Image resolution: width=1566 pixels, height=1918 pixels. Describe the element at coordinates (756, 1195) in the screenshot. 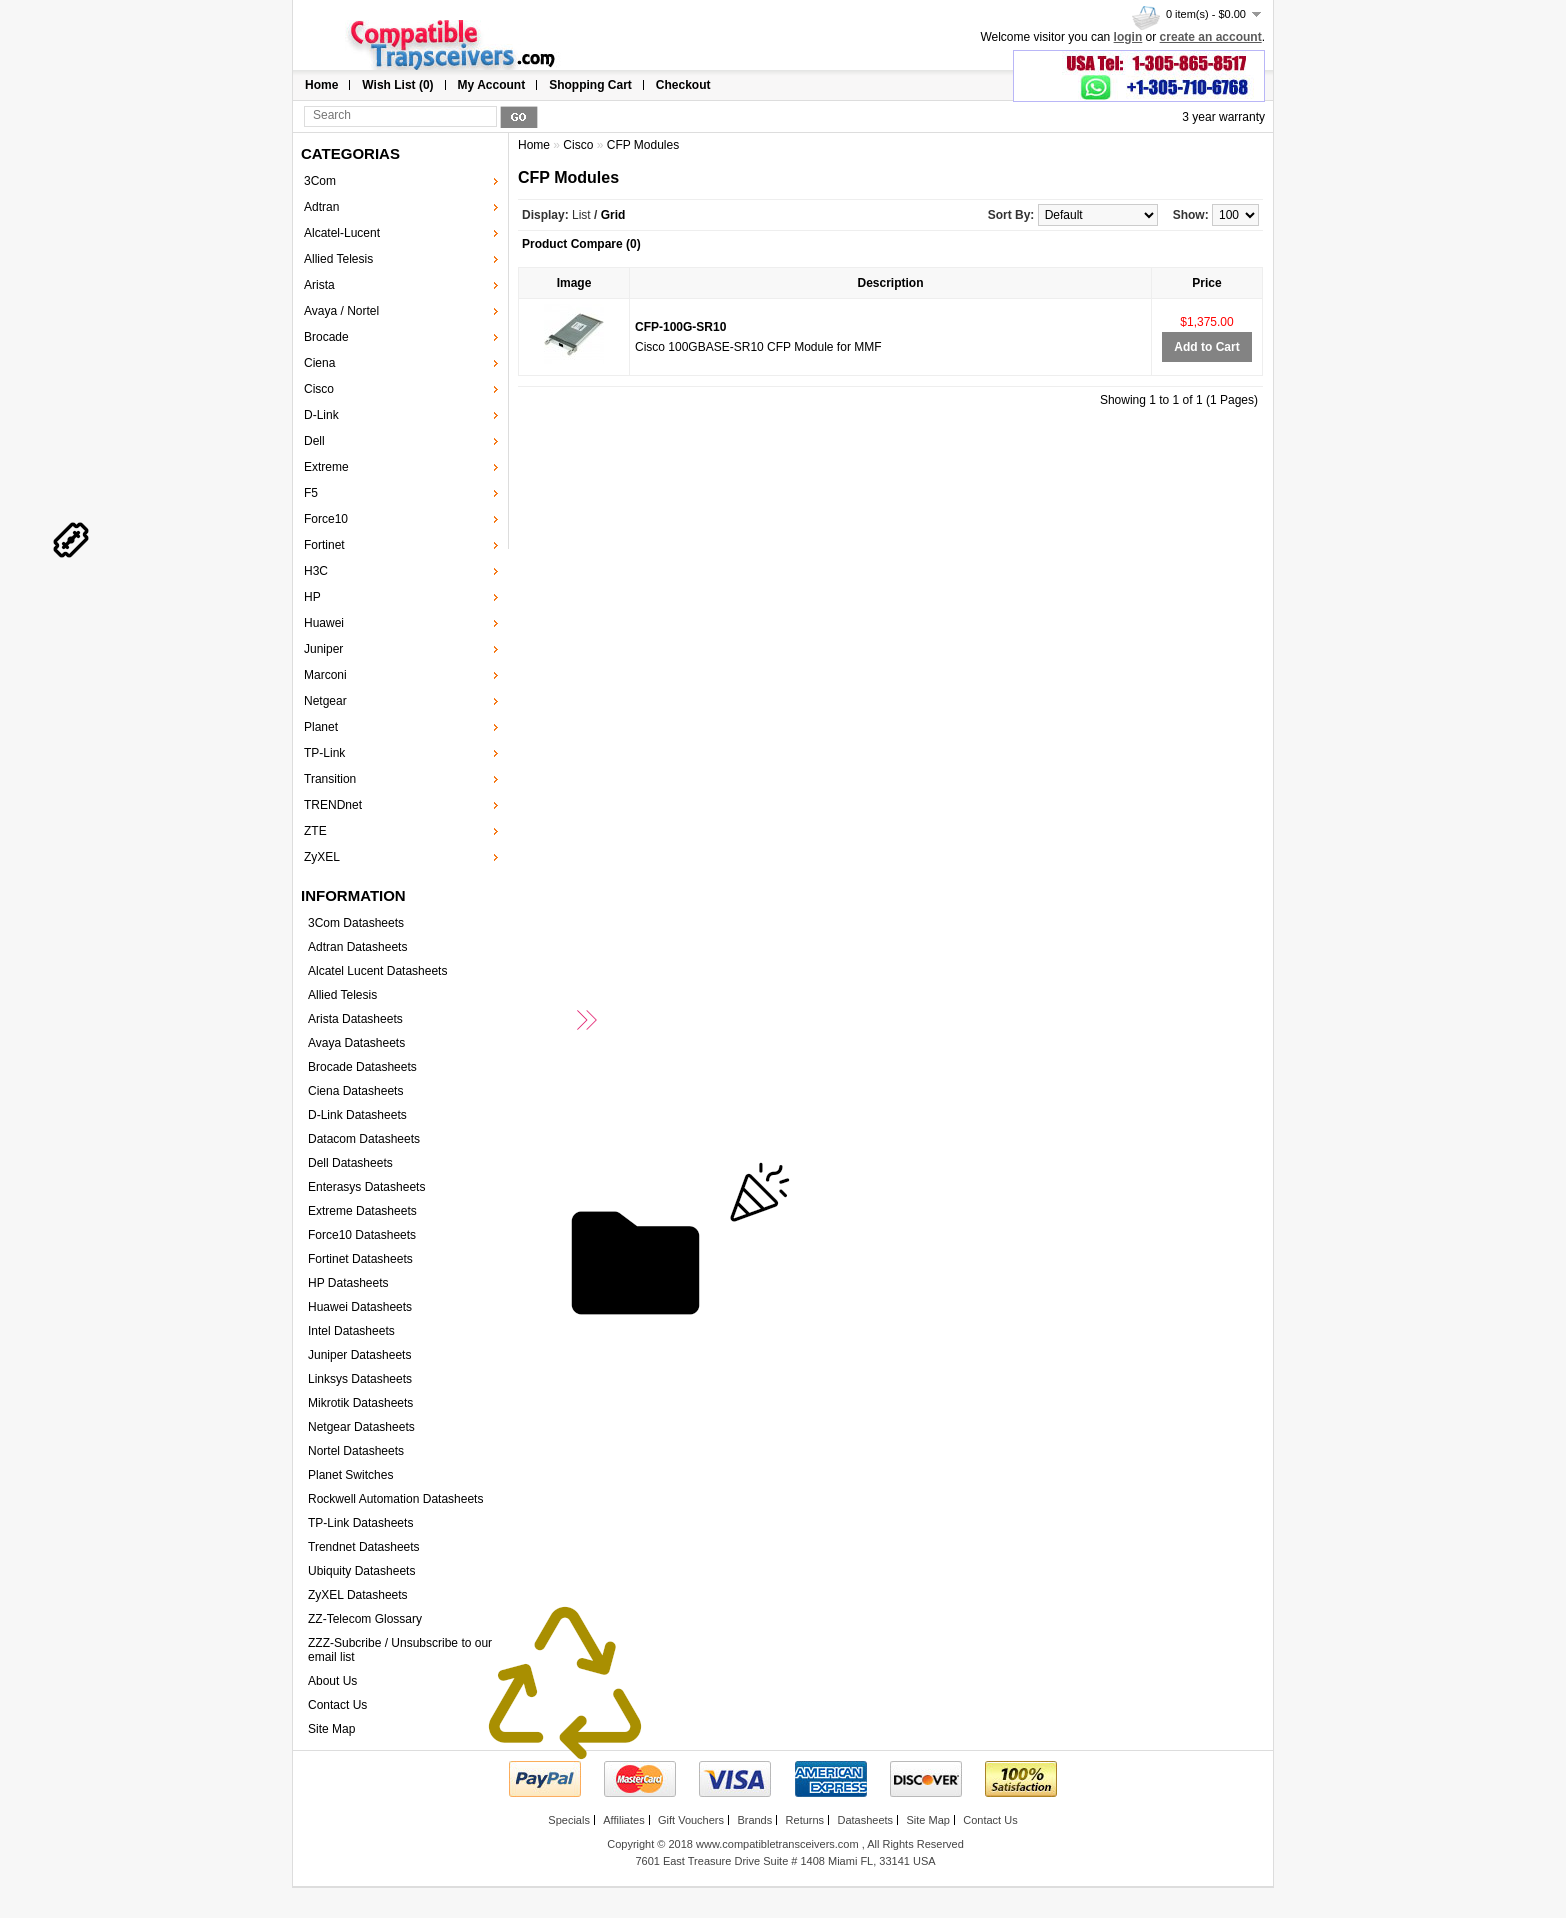

I see `celebrate a completed milestone or achievement` at that location.